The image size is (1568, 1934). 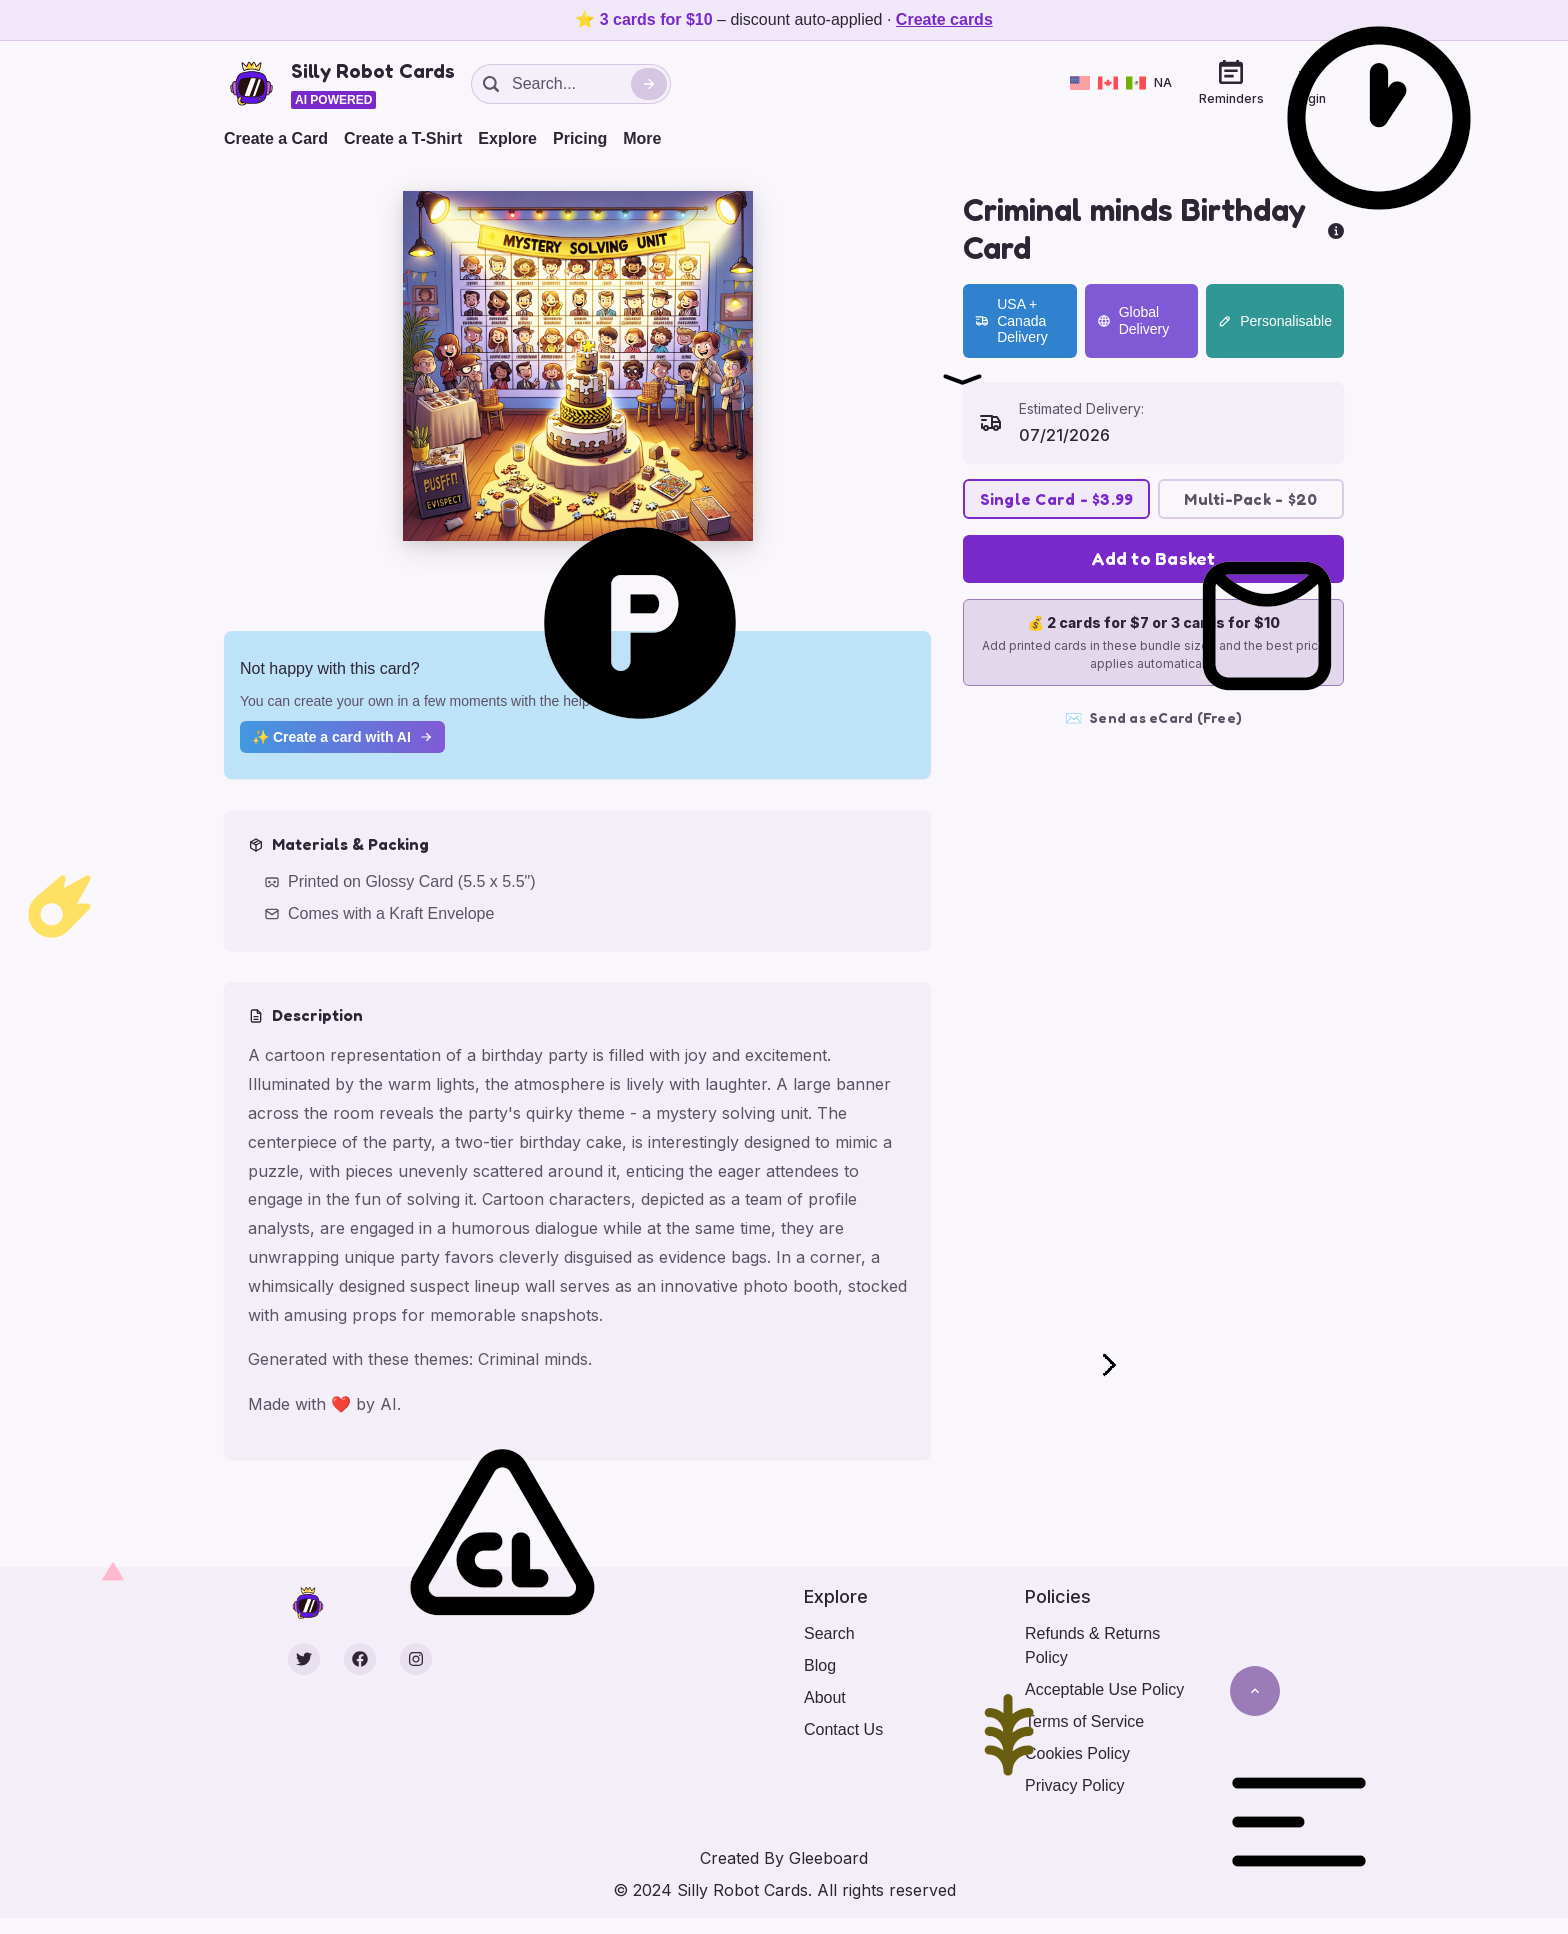 I want to click on navigate to the next item or screen, so click(x=1109, y=1365).